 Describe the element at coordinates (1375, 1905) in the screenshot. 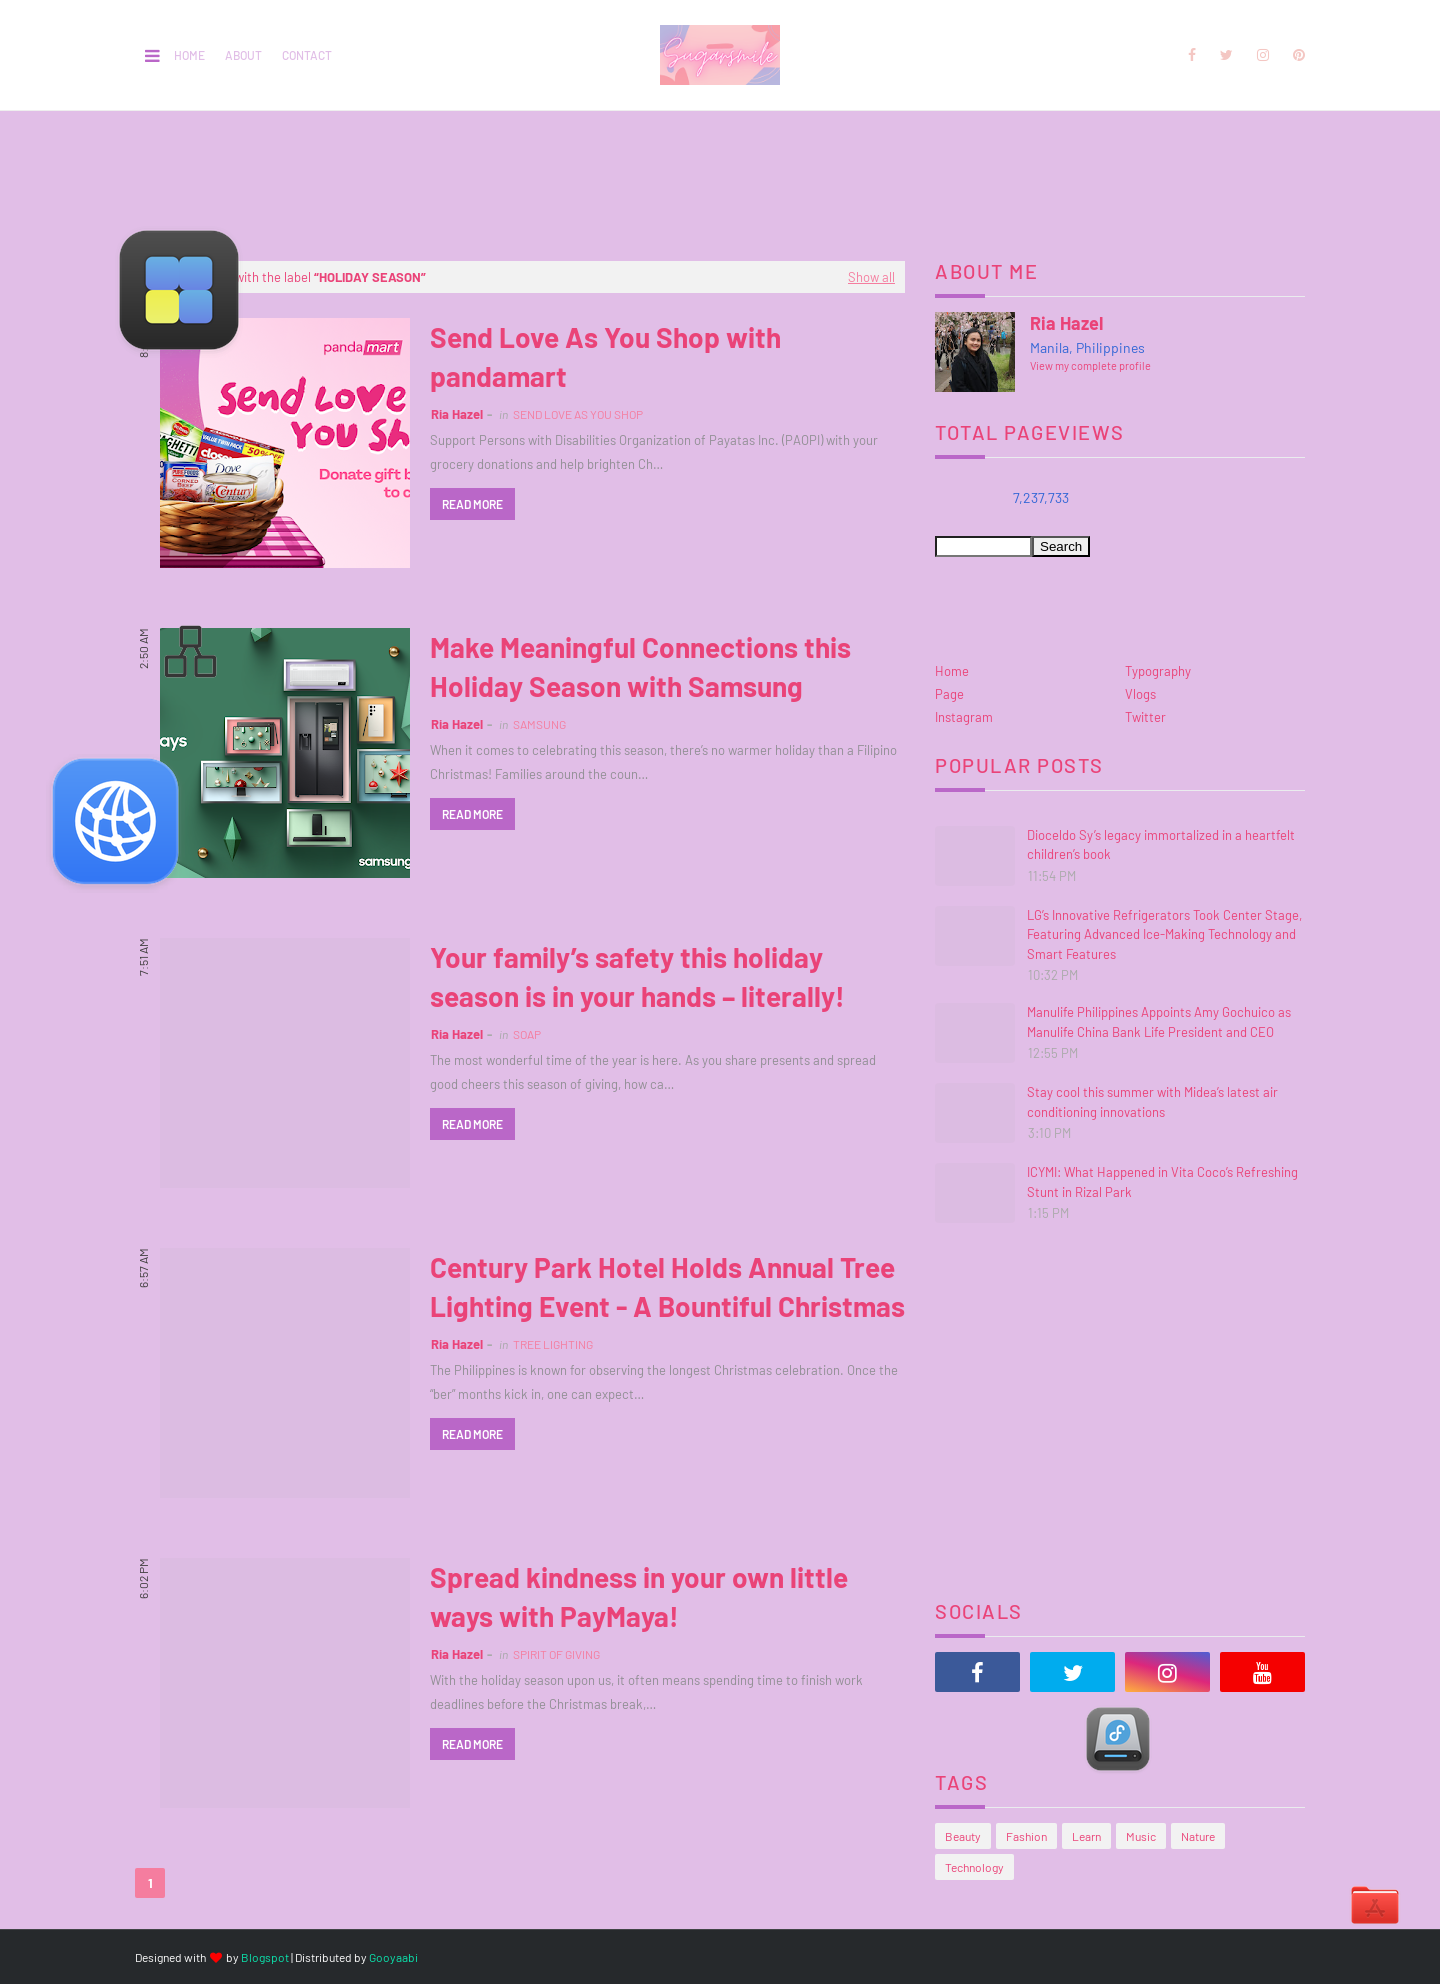

I see `open templates folder` at that location.